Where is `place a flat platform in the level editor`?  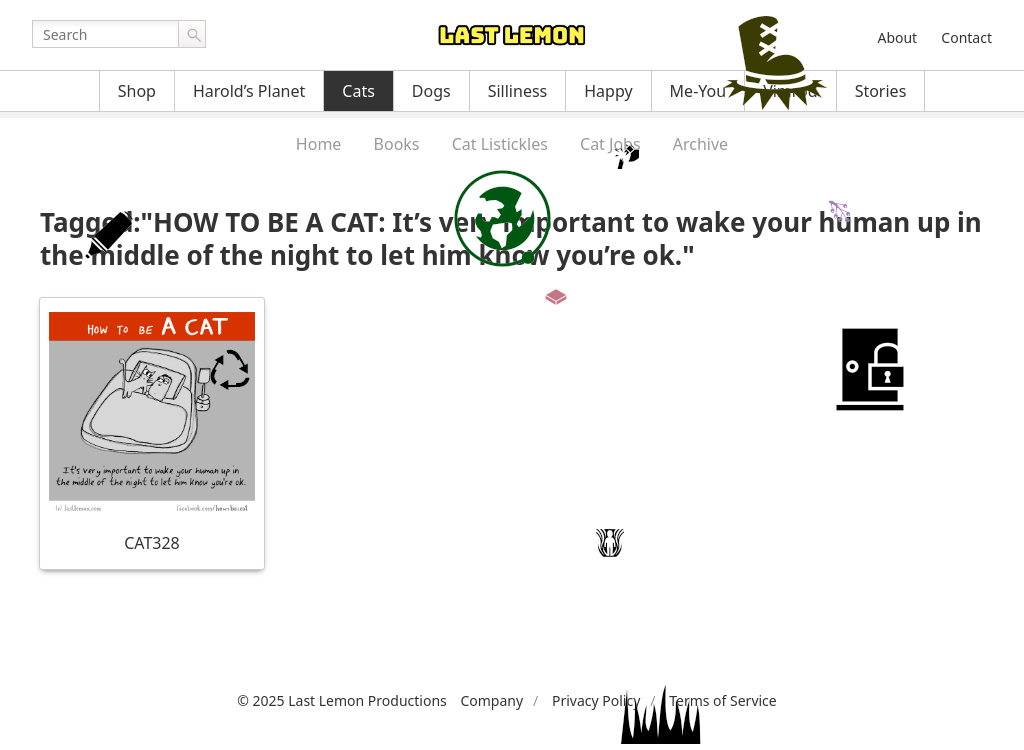 place a flat platform in the level editor is located at coordinates (556, 297).